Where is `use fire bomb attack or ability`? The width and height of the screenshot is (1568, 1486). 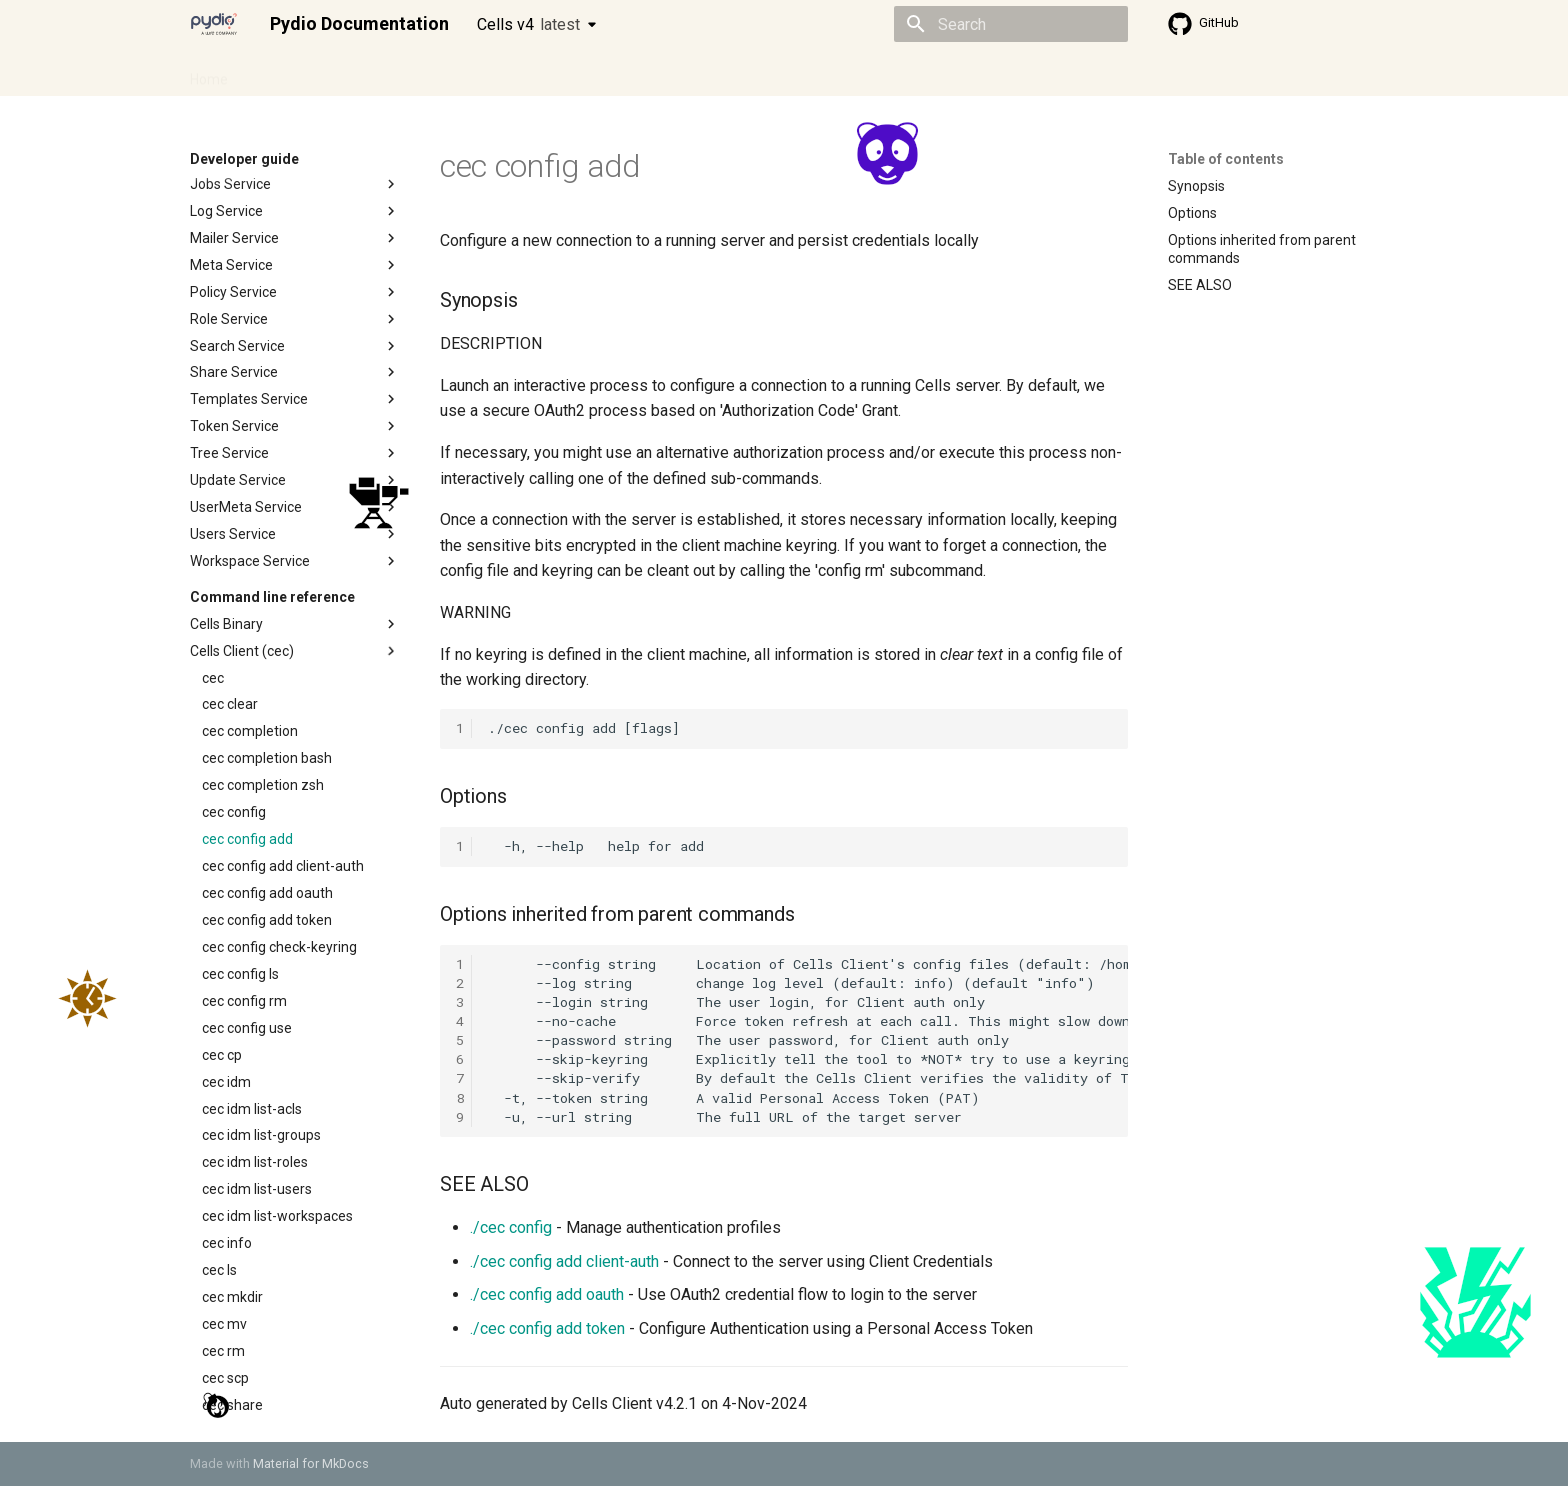
use fire bomb attack or ability is located at coordinates (216, 1405).